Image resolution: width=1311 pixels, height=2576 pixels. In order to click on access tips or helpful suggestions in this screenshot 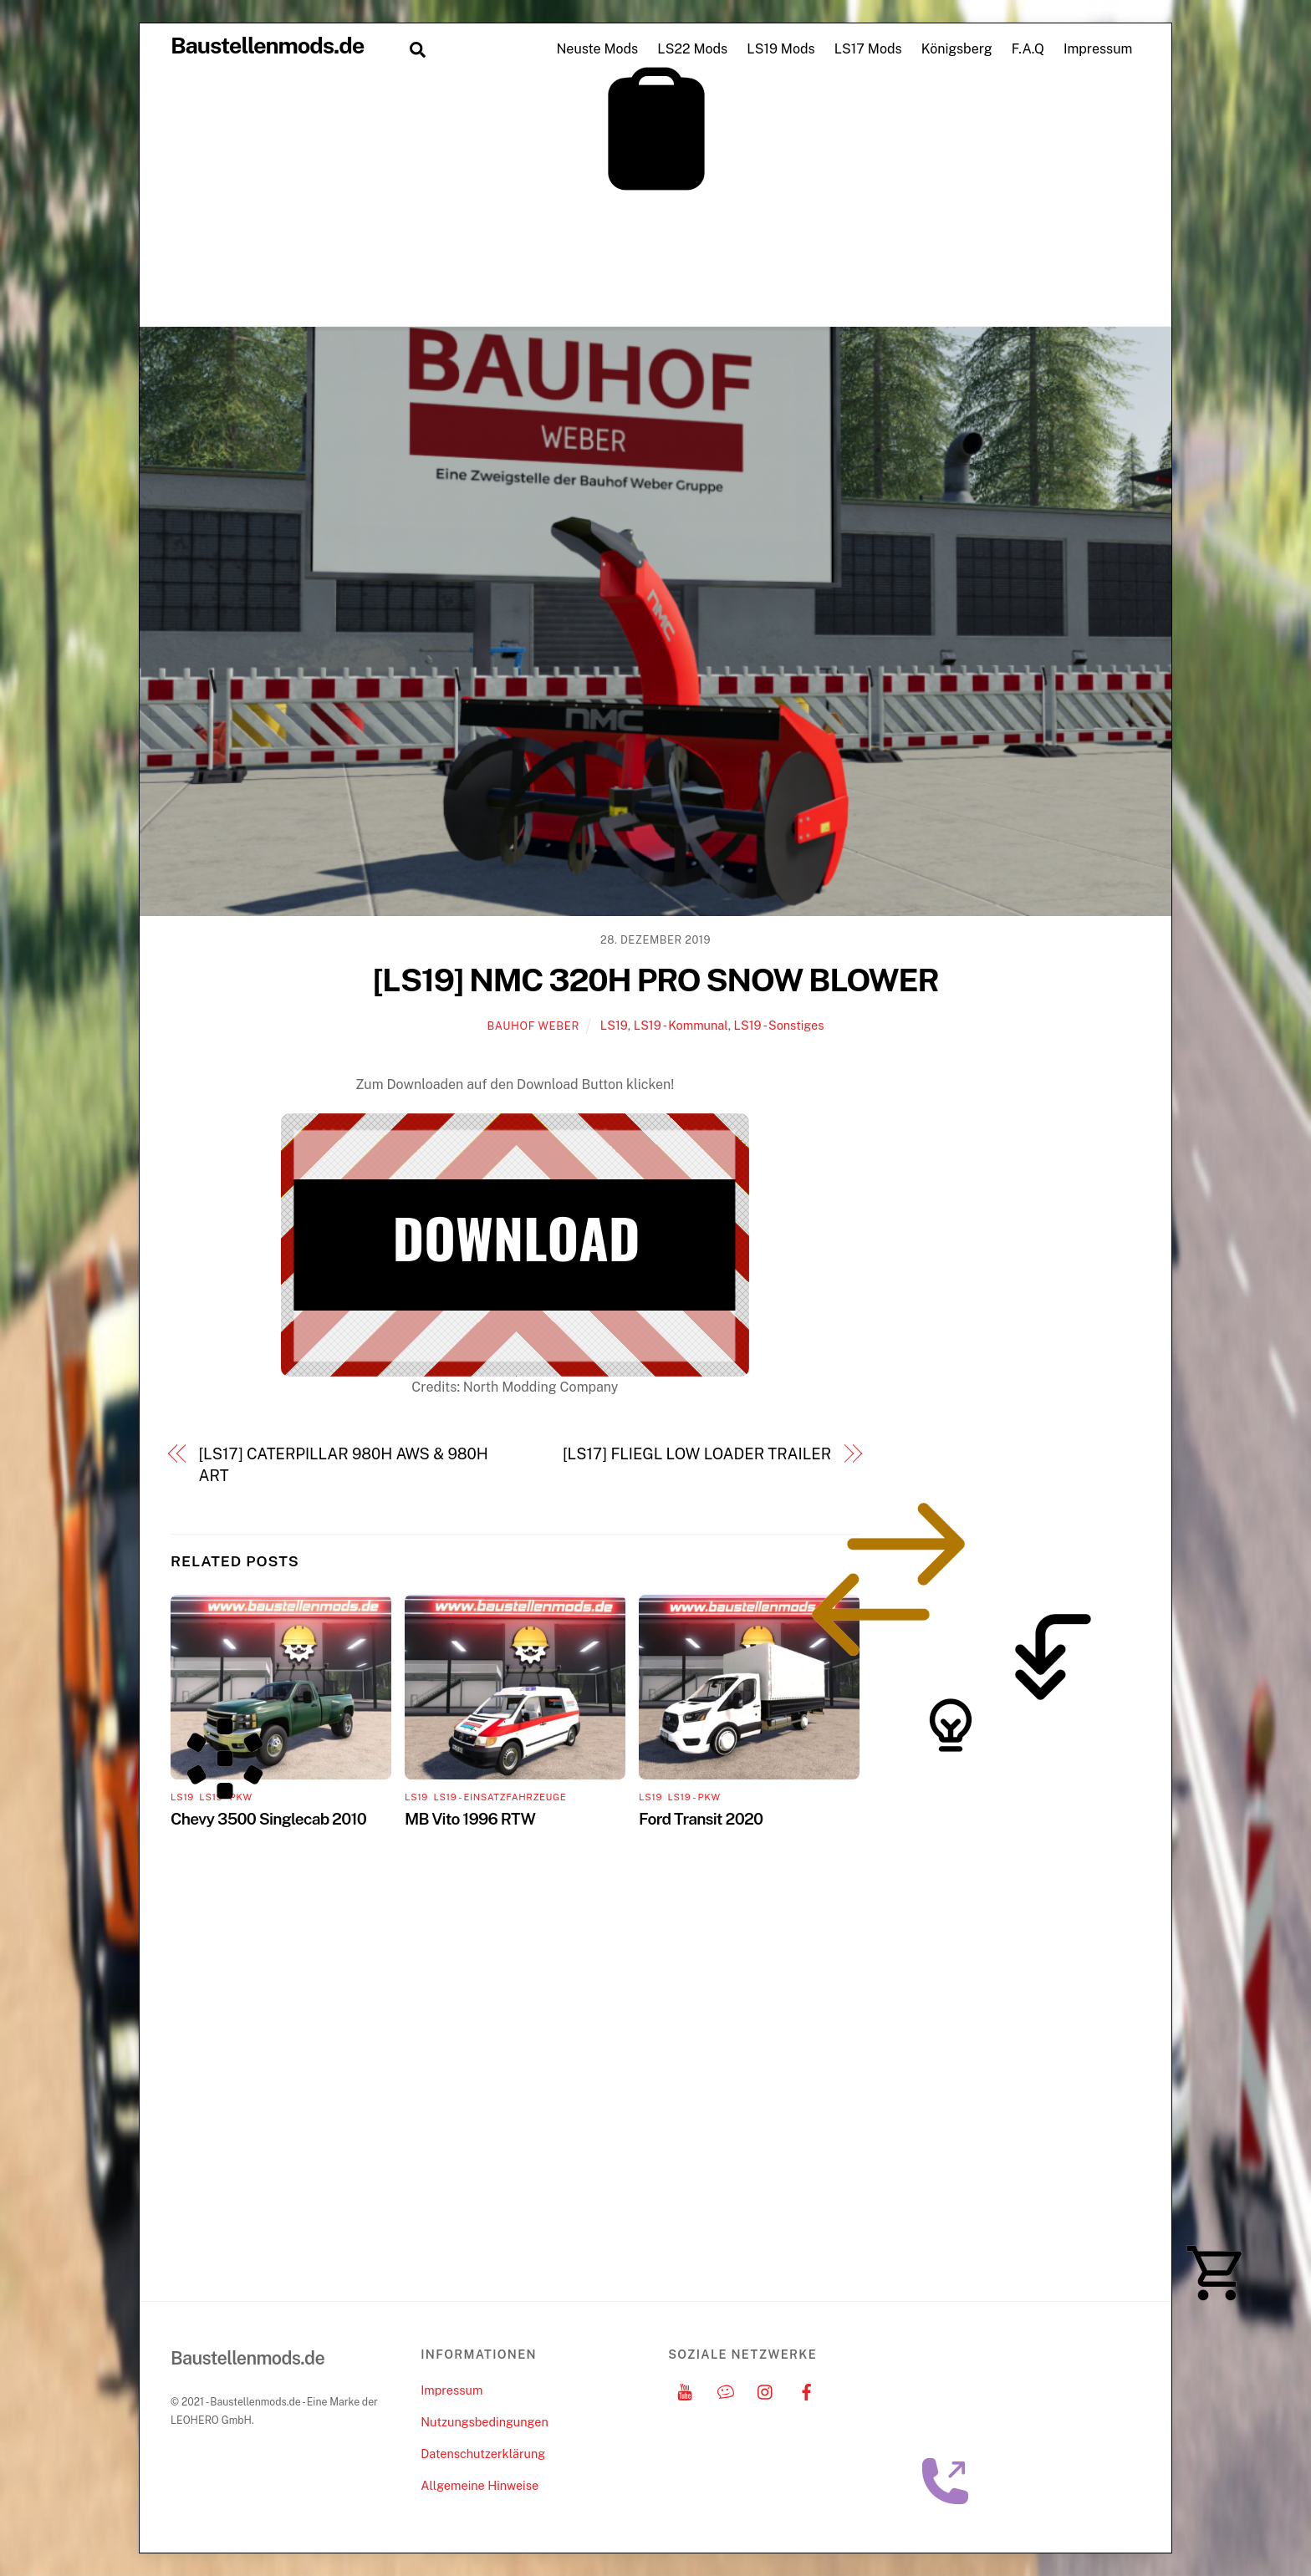, I will do `click(951, 1725)`.